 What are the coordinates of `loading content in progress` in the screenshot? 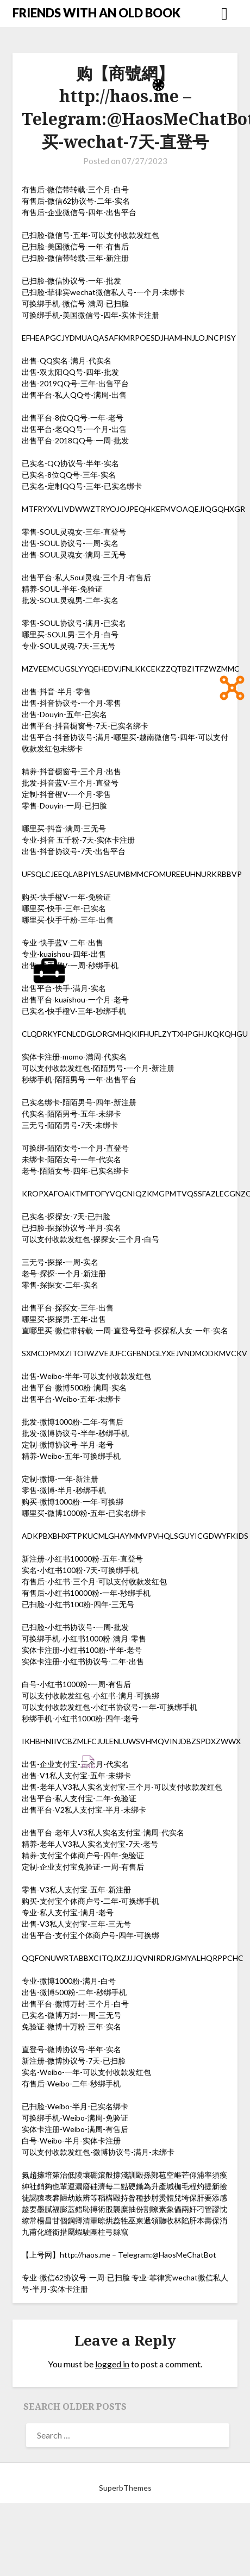 It's located at (158, 85).